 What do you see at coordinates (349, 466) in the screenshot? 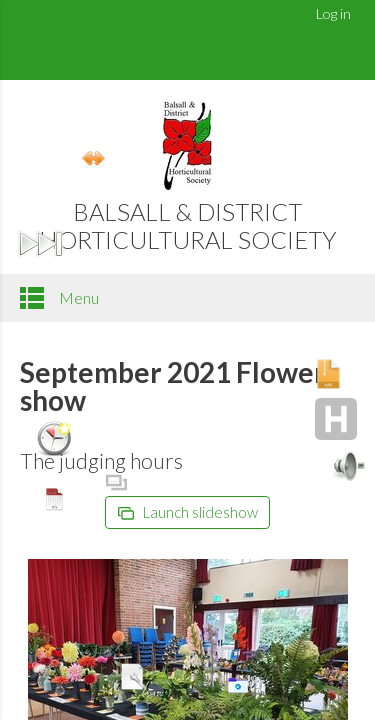
I see `indicates audio is muted` at bounding box center [349, 466].